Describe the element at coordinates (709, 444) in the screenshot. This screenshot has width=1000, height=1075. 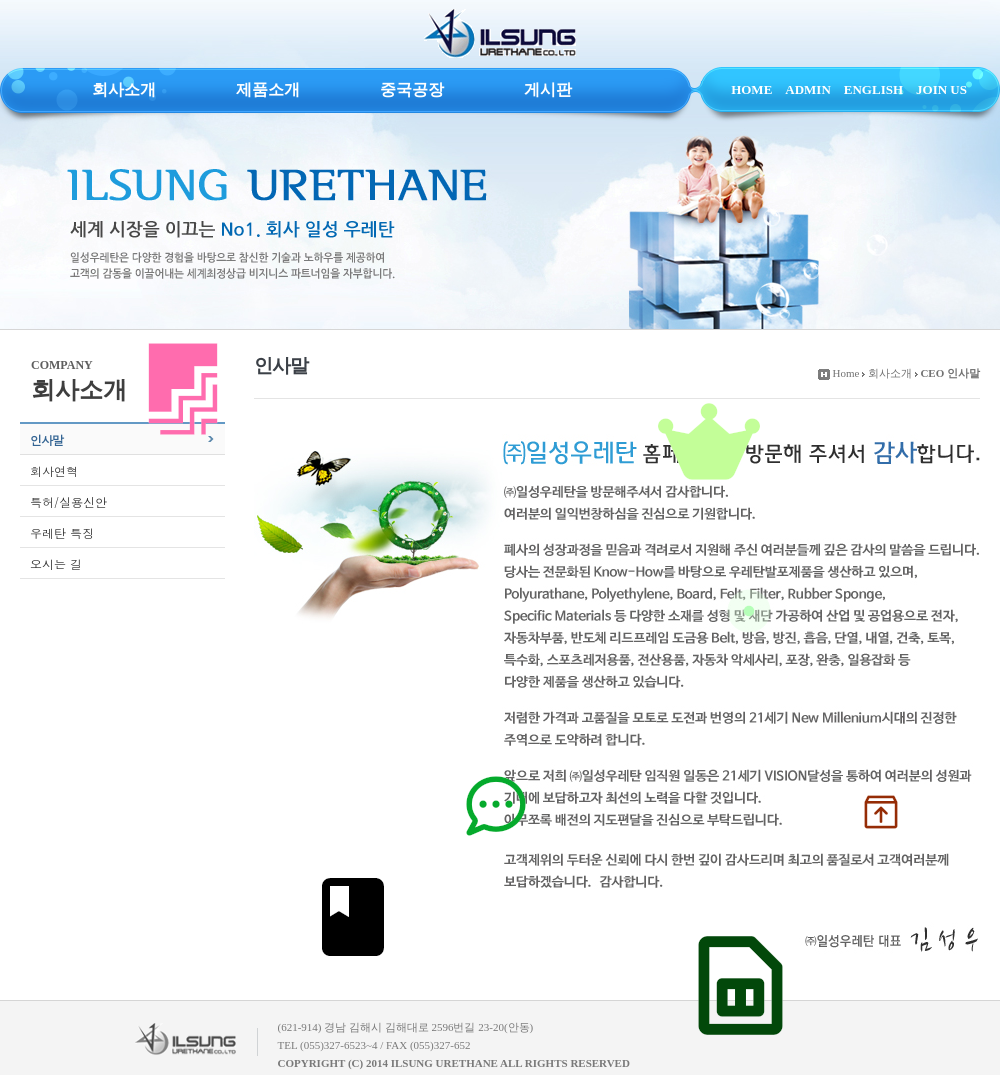
I see `web awesome brand icon` at that location.